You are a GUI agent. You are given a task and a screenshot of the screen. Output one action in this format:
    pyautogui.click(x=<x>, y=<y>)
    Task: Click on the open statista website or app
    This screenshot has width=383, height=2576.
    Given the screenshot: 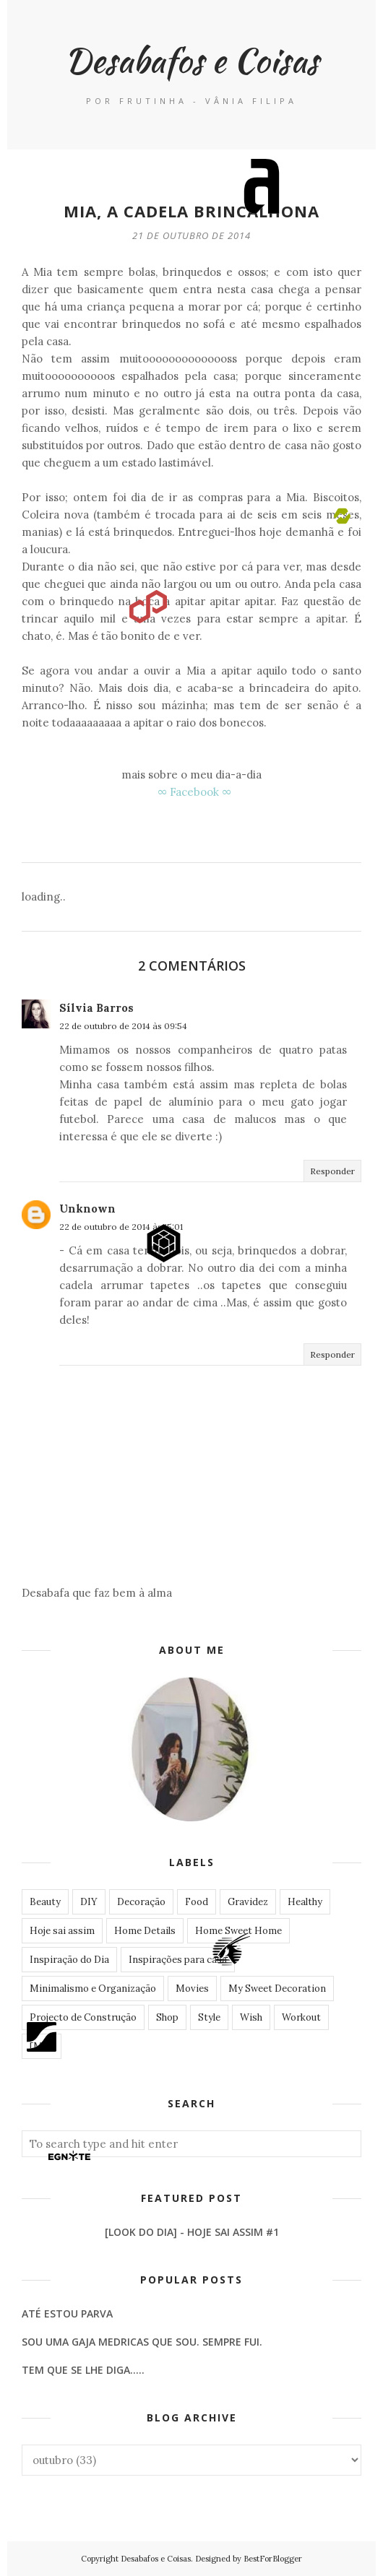 What is the action you would take?
    pyautogui.click(x=41, y=2037)
    